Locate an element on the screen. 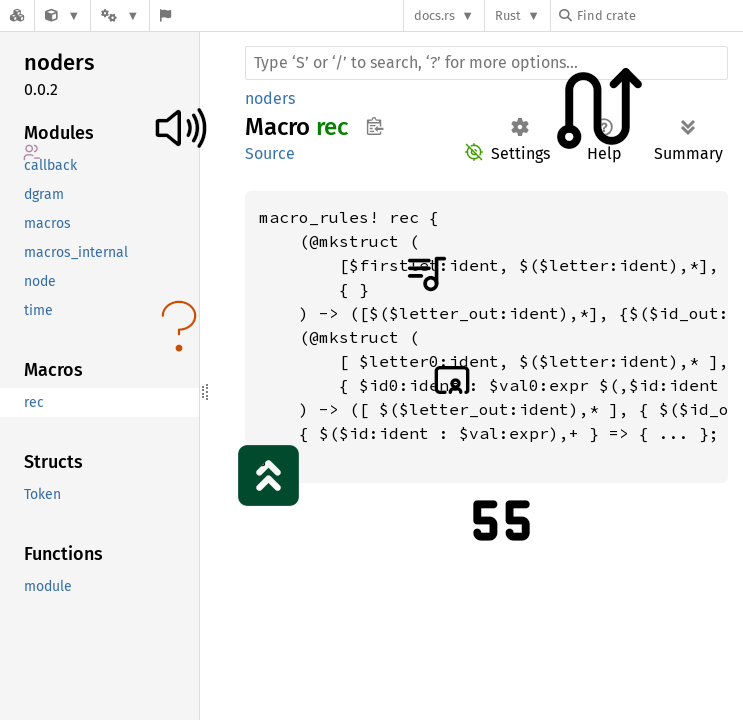 Image resolution: width=743 pixels, height=720 pixels. remove a member from the group is located at coordinates (31, 152).